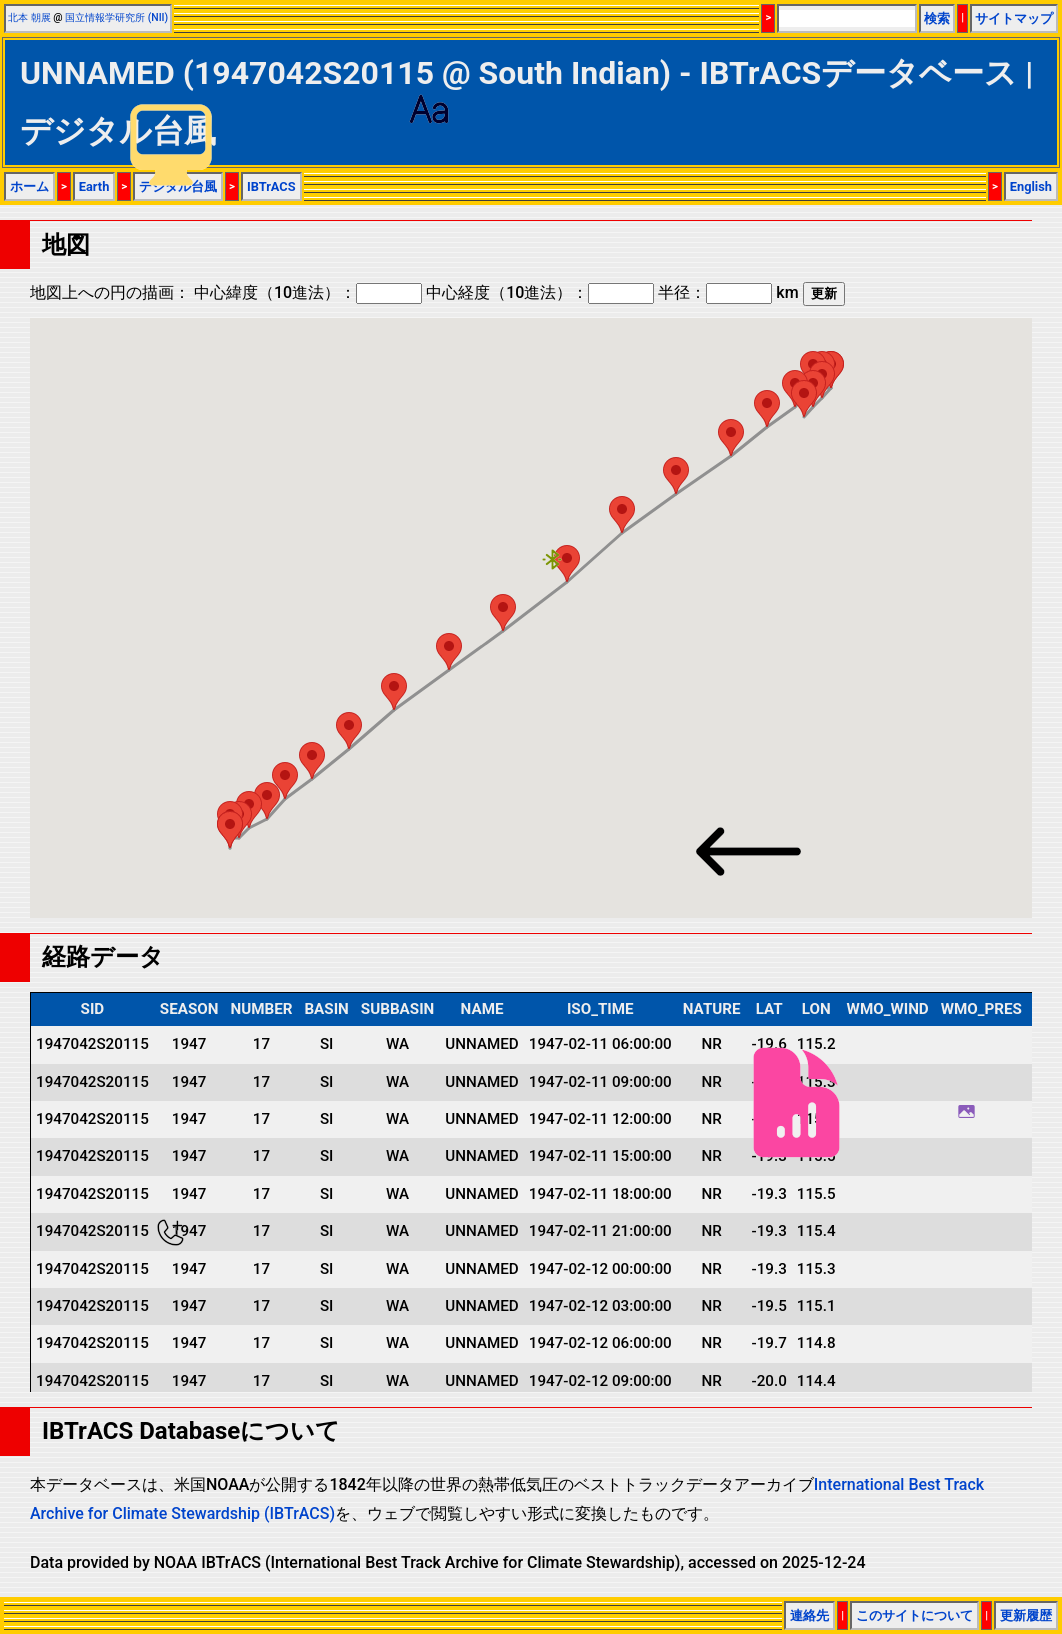 The height and width of the screenshot is (1634, 1062). What do you see at coordinates (748, 851) in the screenshot?
I see `go back to the previous page` at bounding box center [748, 851].